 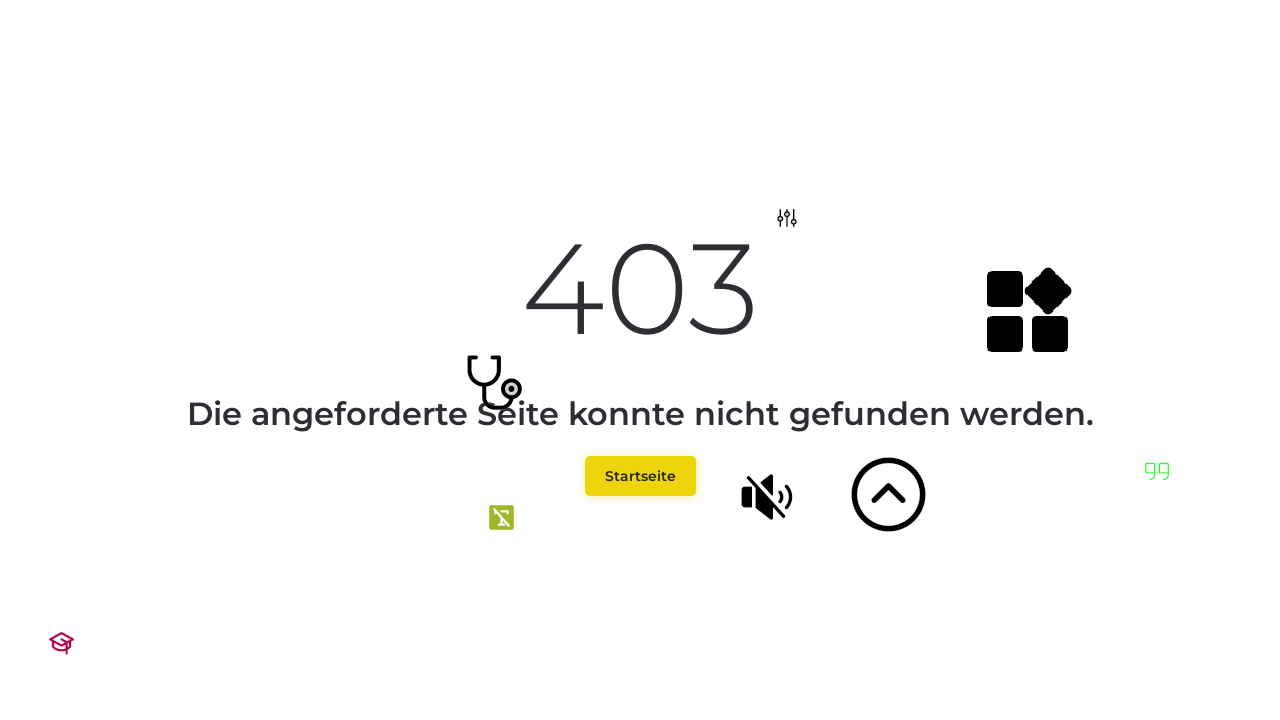 What do you see at coordinates (888, 494) in the screenshot?
I see `scroll to top of page` at bounding box center [888, 494].